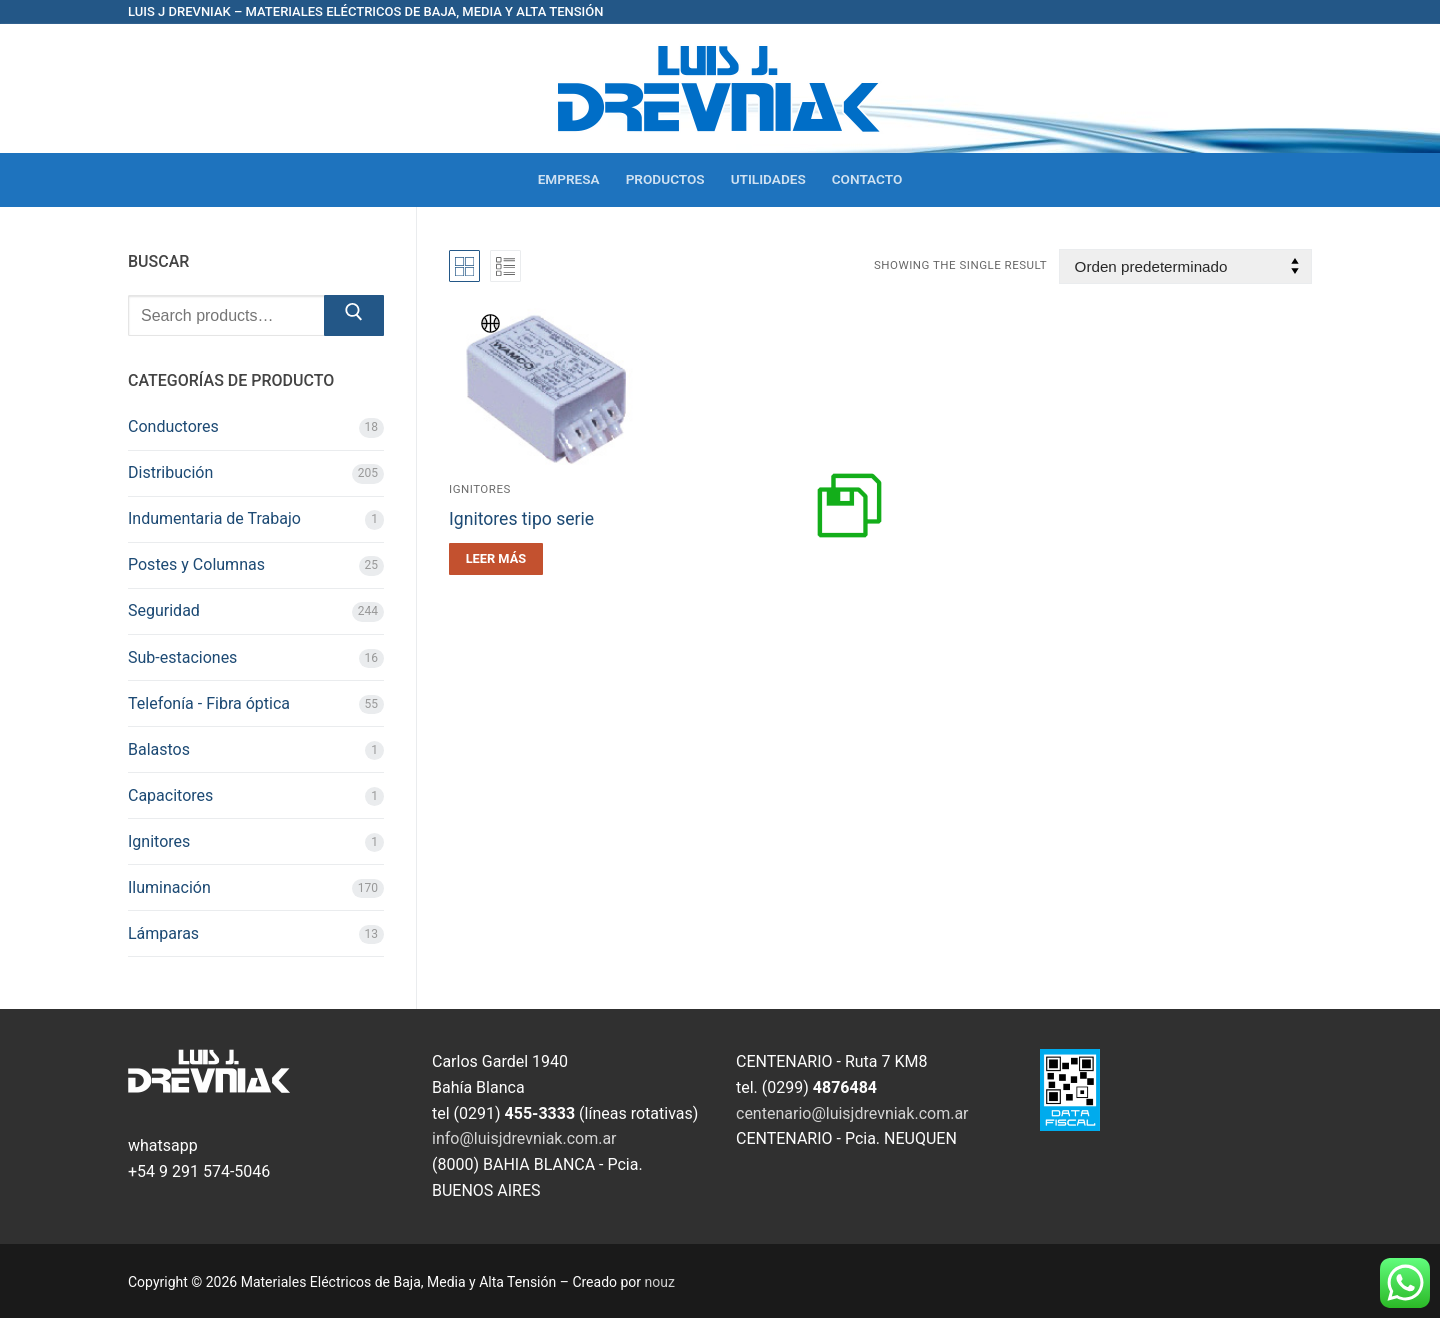  Describe the element at coordinates (490, 323) in the screenshot. I see `access sports or basketball-related content` at that location.